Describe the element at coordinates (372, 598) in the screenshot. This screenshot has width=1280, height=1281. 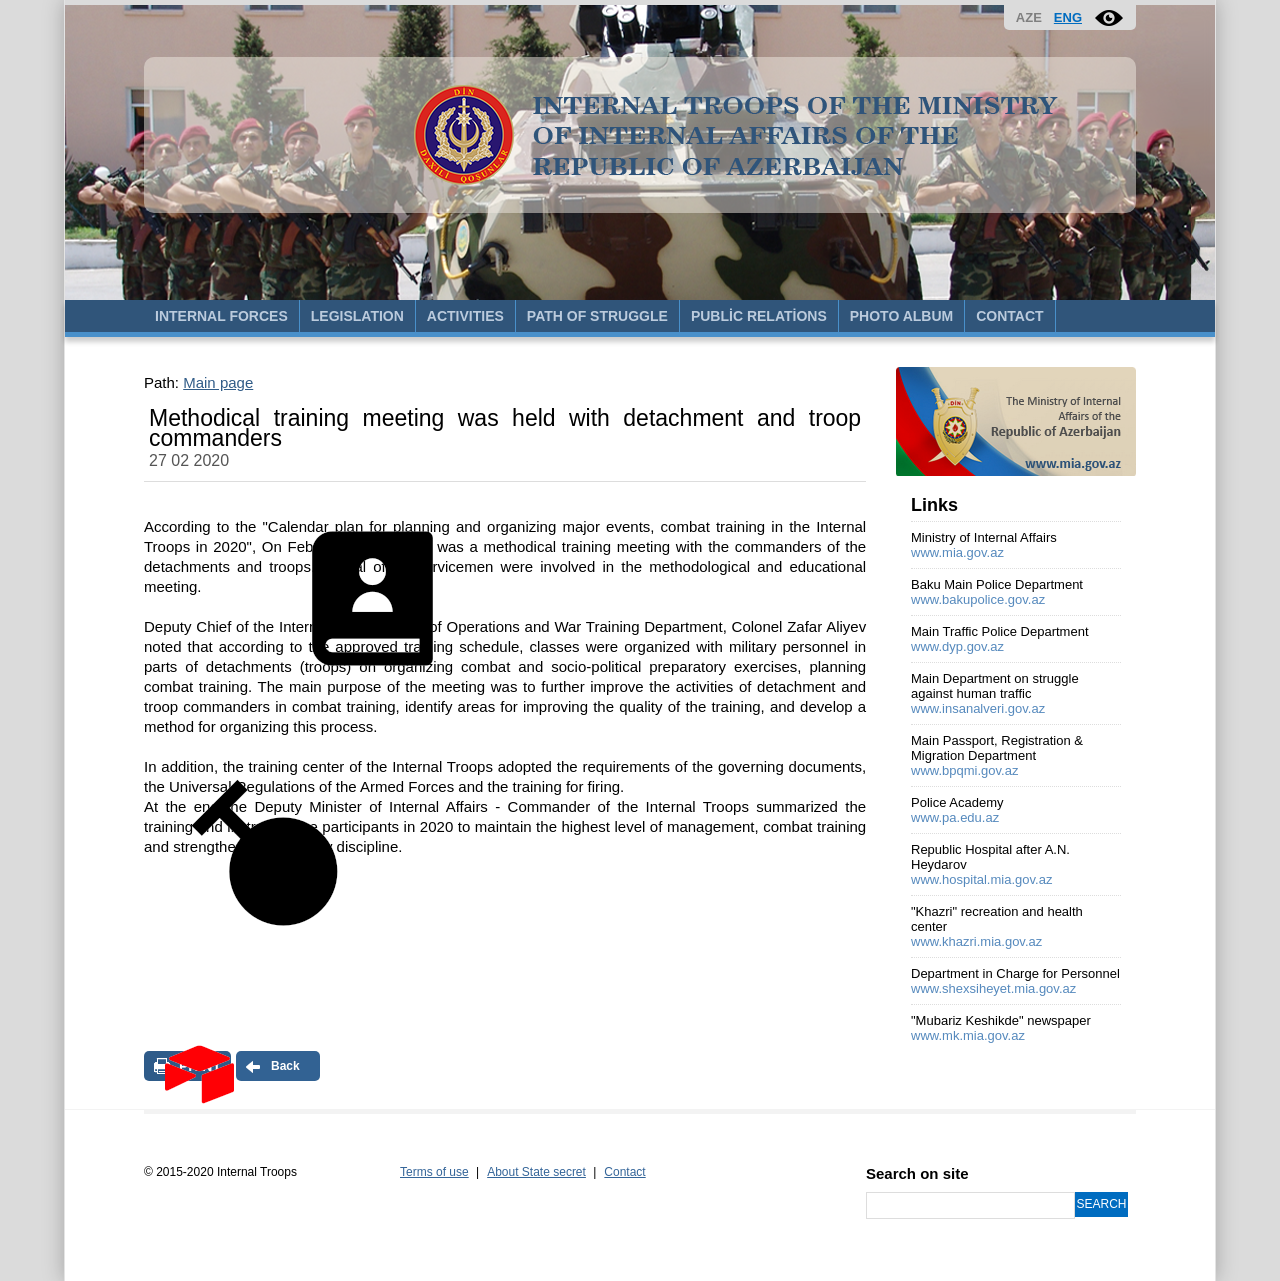
I see `open contacts or address book` at that location.